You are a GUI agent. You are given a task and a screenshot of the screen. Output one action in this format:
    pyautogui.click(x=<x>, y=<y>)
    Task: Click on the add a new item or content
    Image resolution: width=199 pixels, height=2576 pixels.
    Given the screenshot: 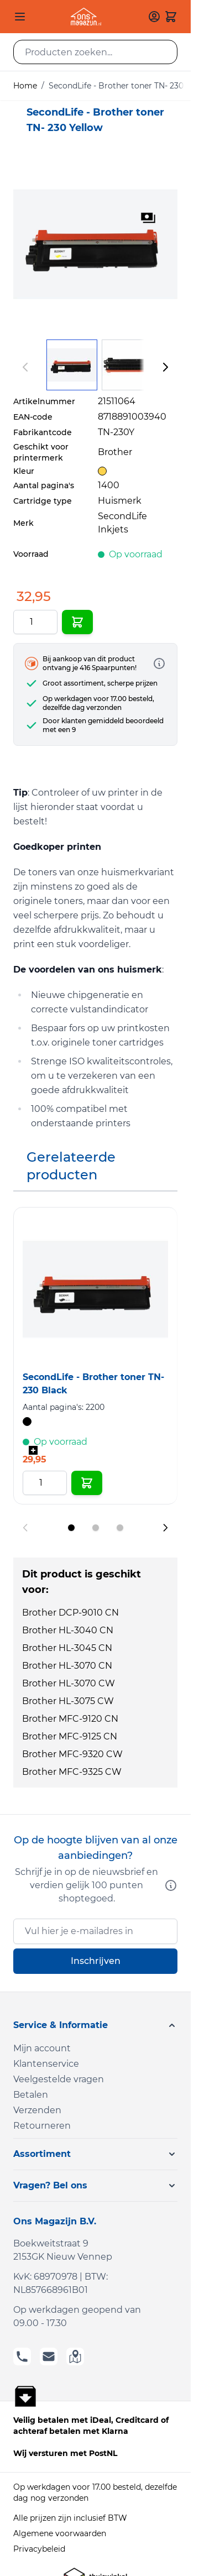 What is the action you would take?
    pyautogui.click(x=33, y=1450)
    